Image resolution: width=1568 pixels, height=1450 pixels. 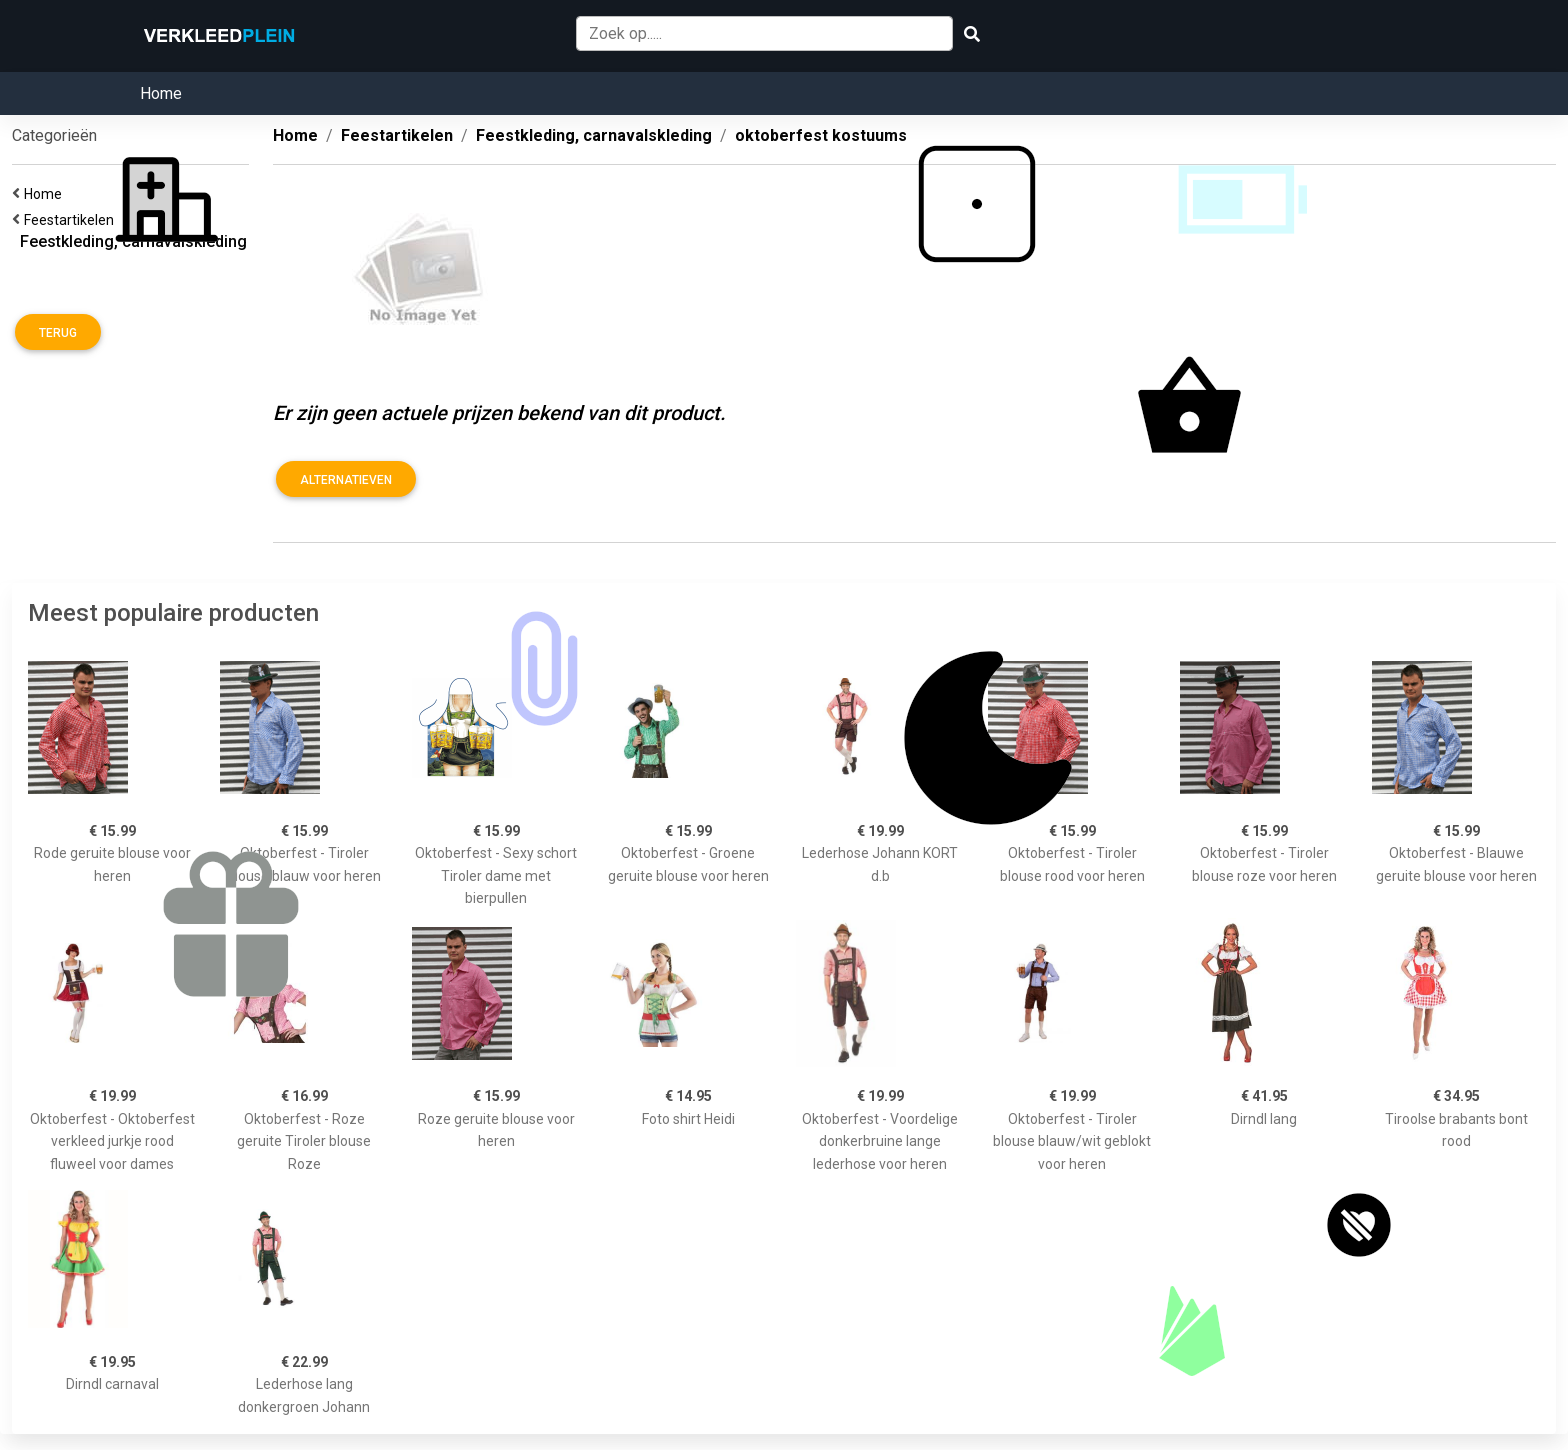 What do you see at coordinates (991, 738) in the screenshot?
I see `enable dark mode` at bounding box center [991, 738].